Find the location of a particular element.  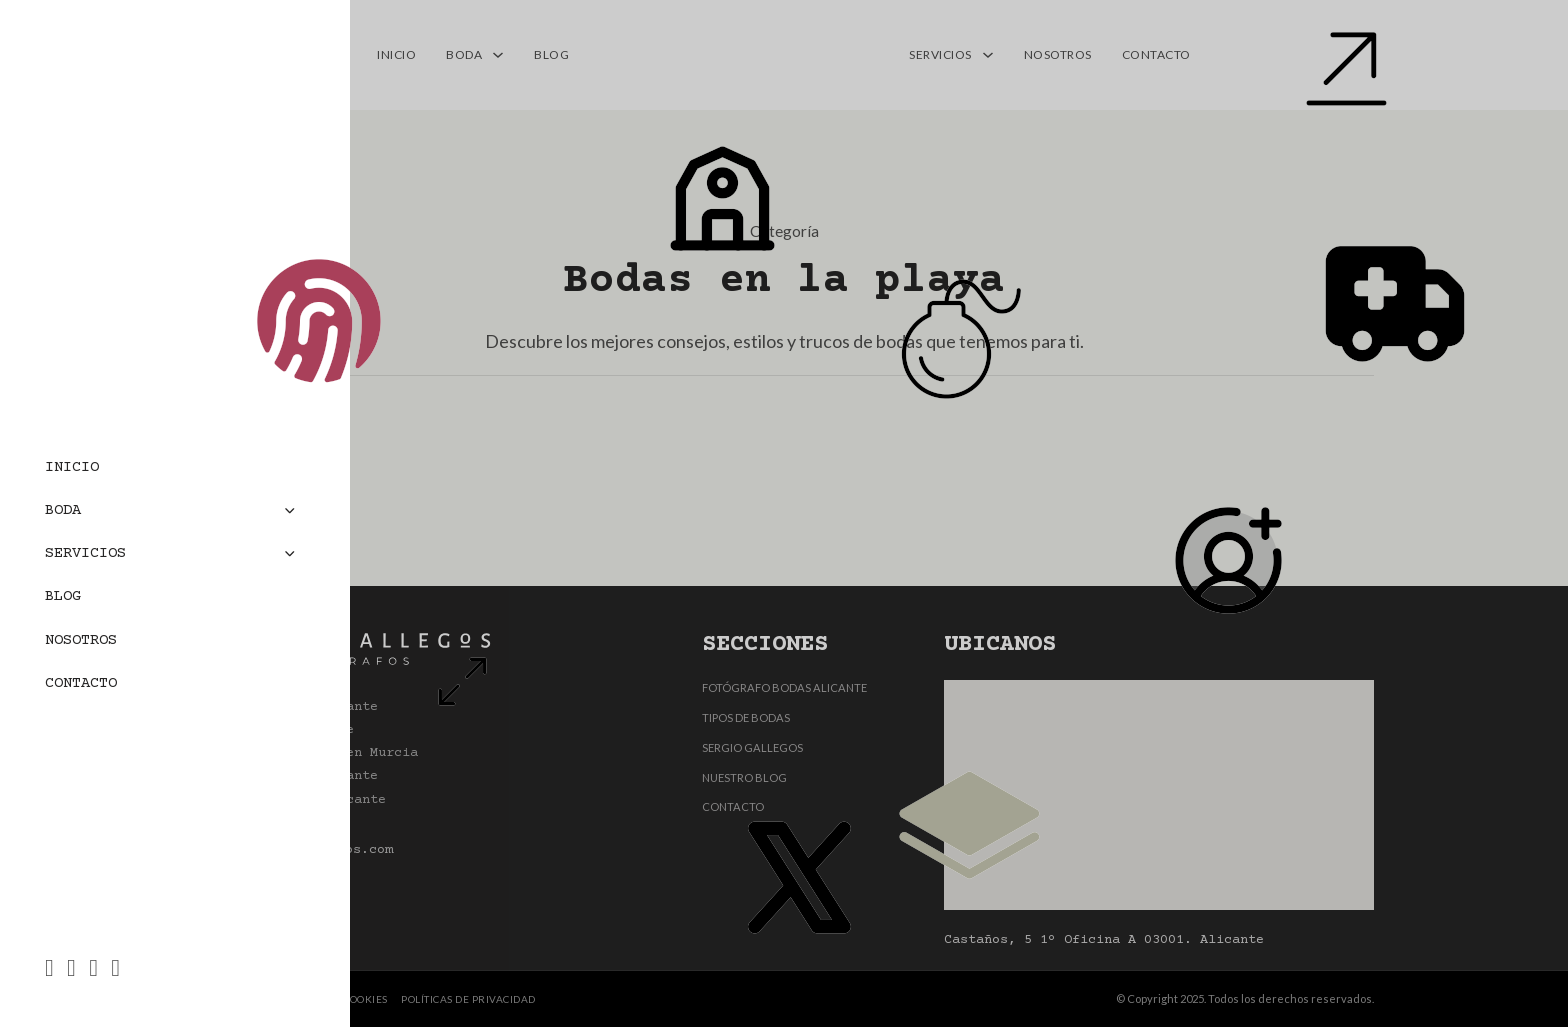

view cottage or cabin rental listings is located at coordinates (722, 198).